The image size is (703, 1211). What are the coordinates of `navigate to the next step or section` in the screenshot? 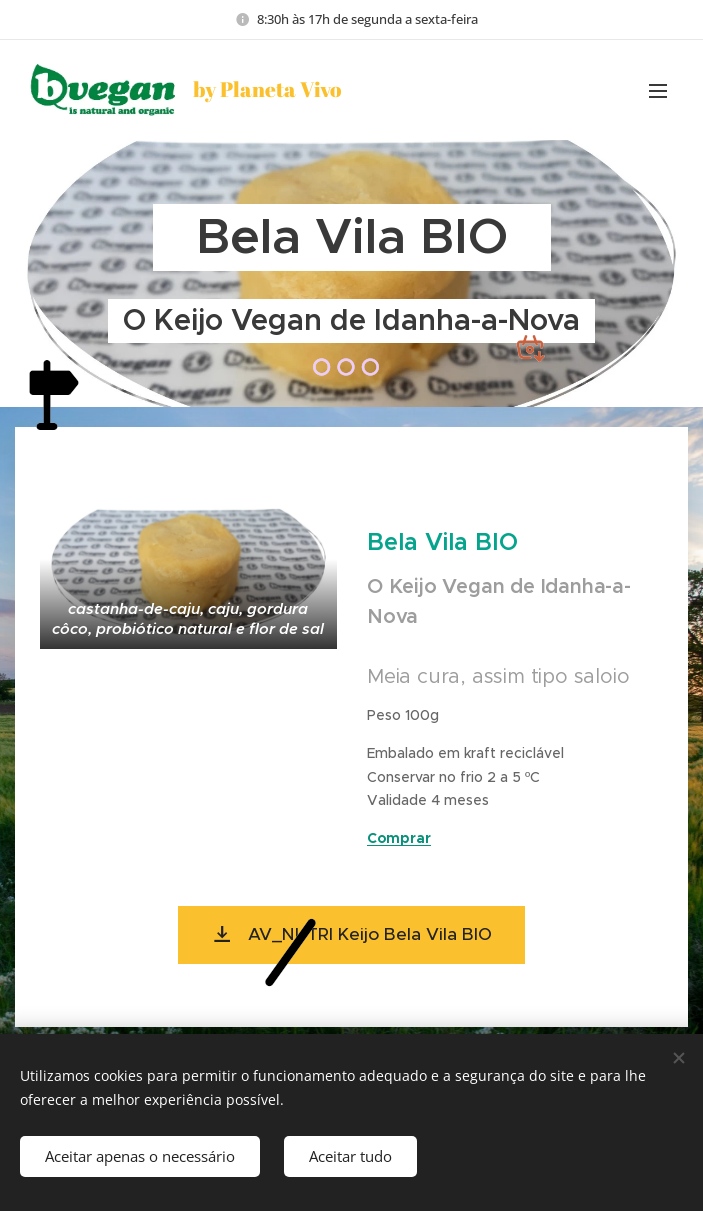 It's located at (54, 395).